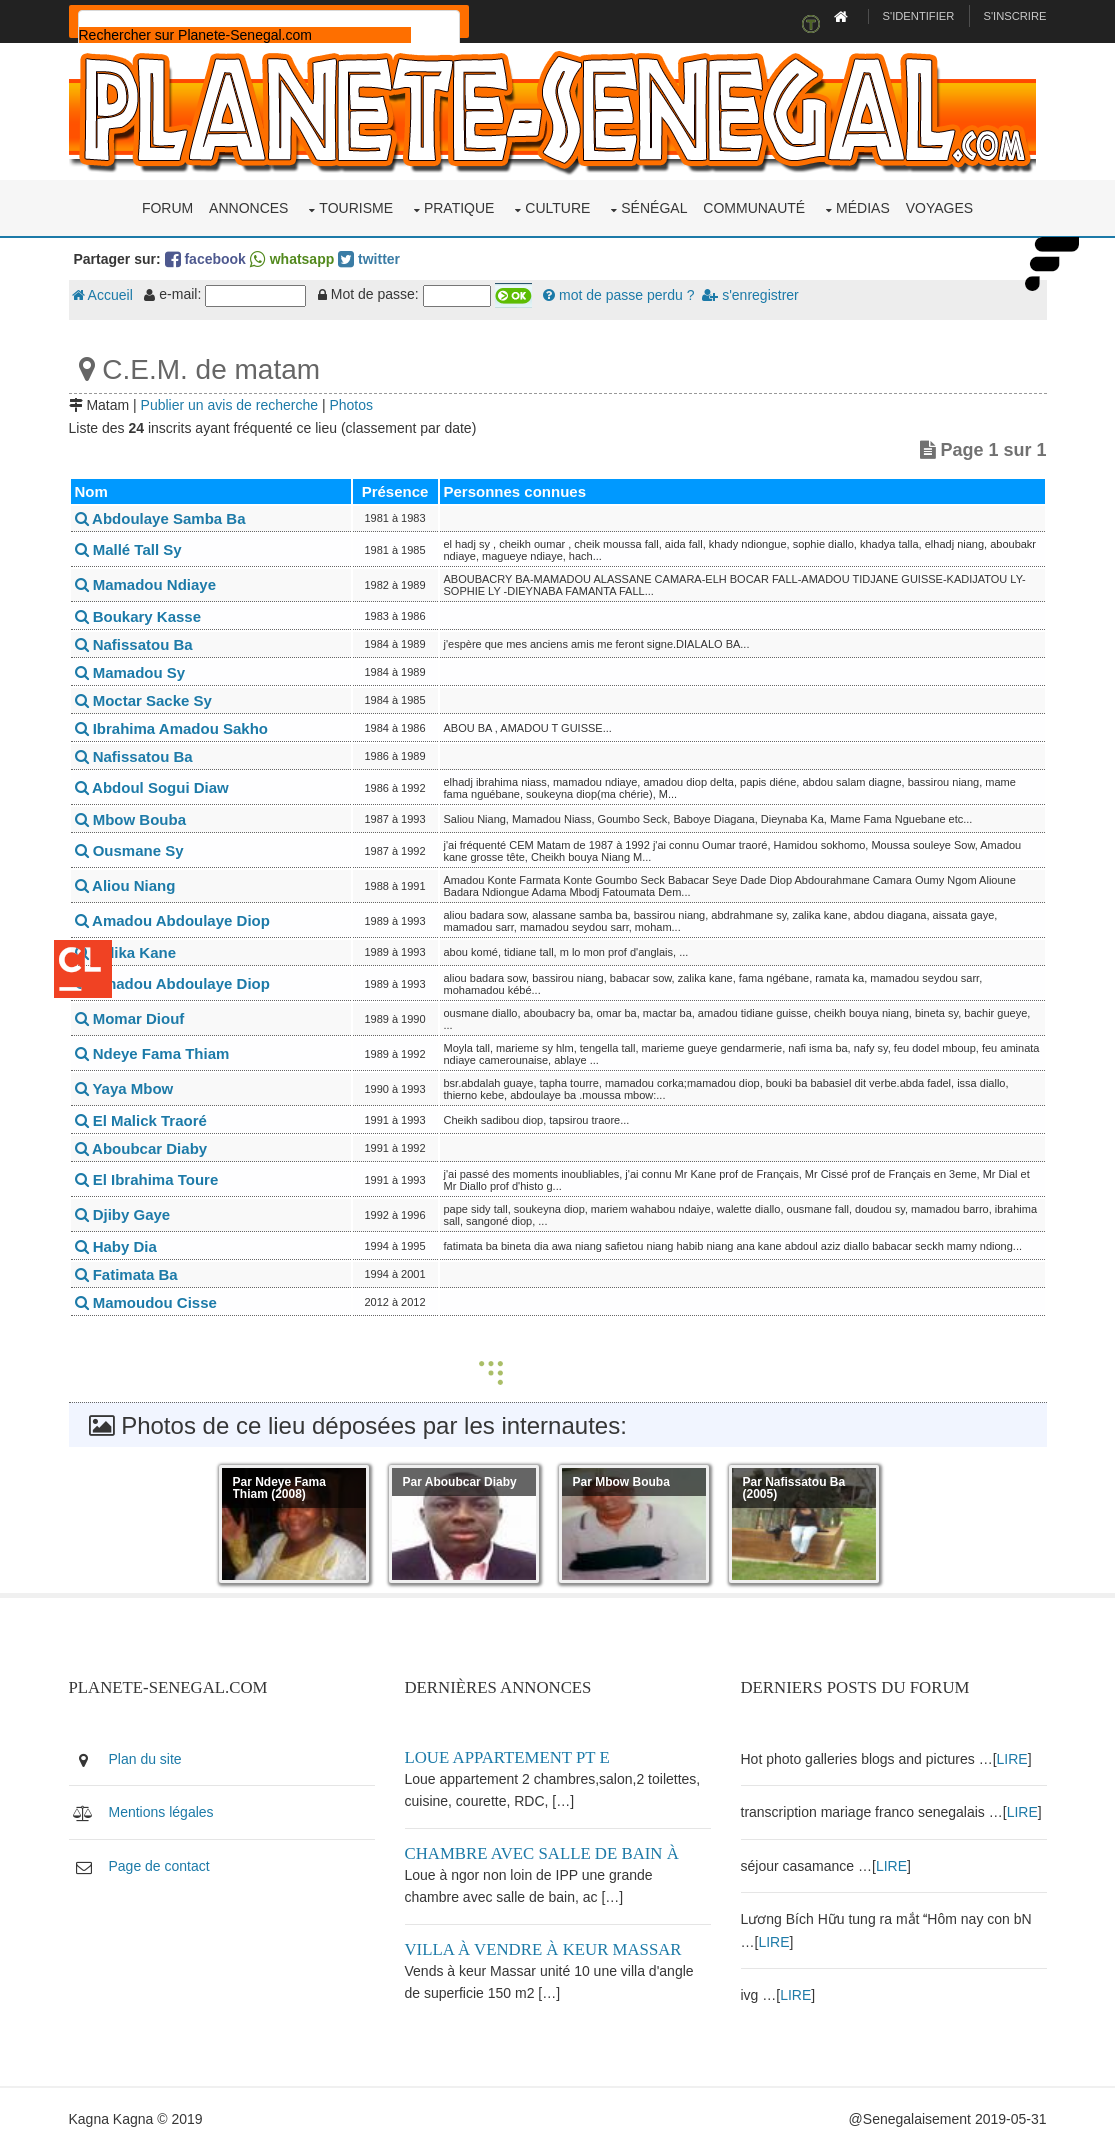  I want to click on flat.io logo, so click(1052, 264).